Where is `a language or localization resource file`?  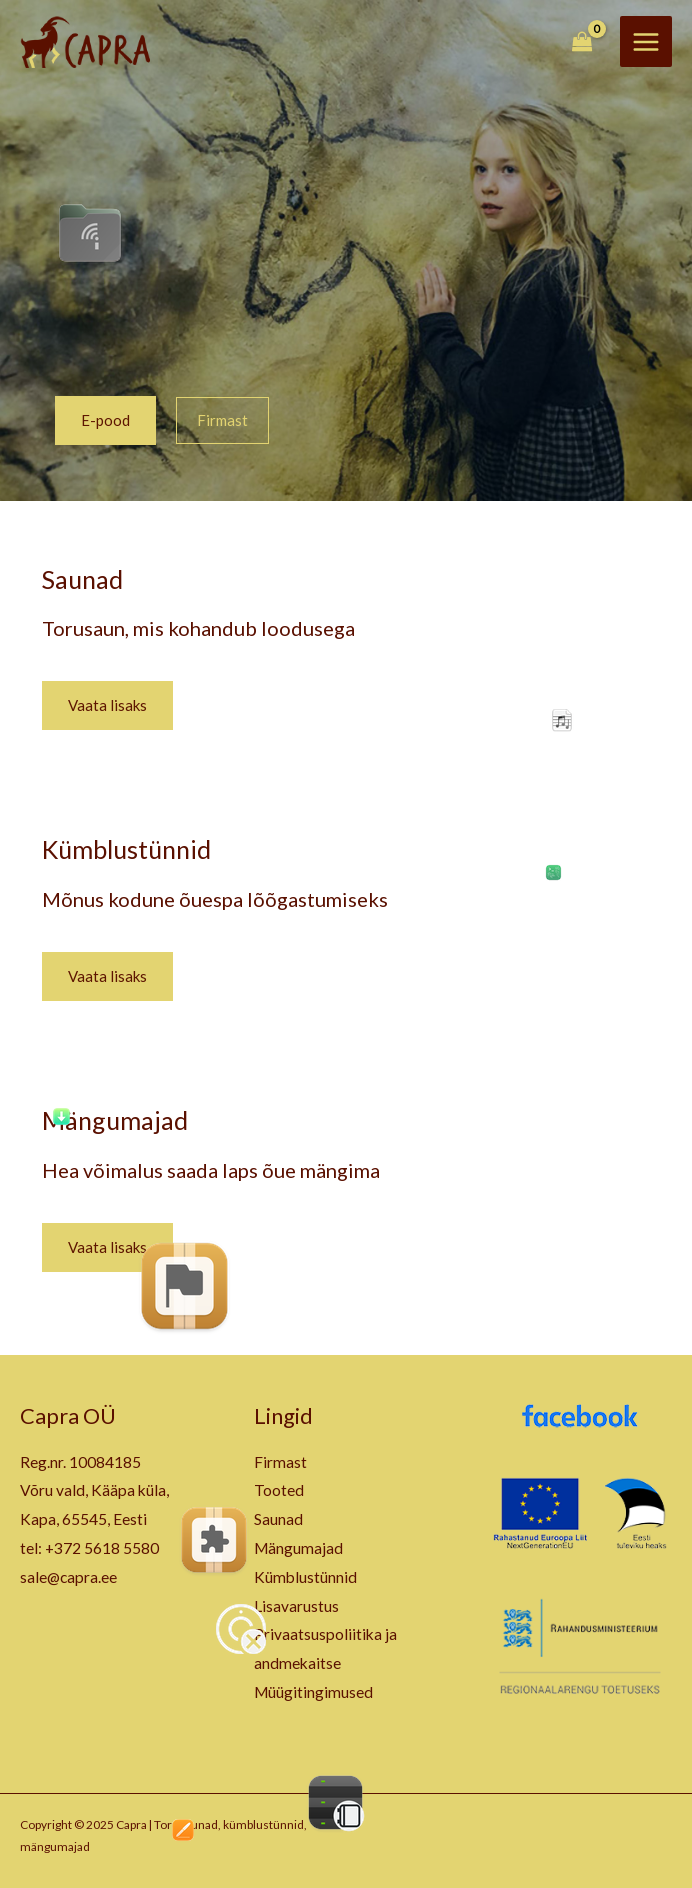
a language or localization resource file is located at coordinates (184, 1287).